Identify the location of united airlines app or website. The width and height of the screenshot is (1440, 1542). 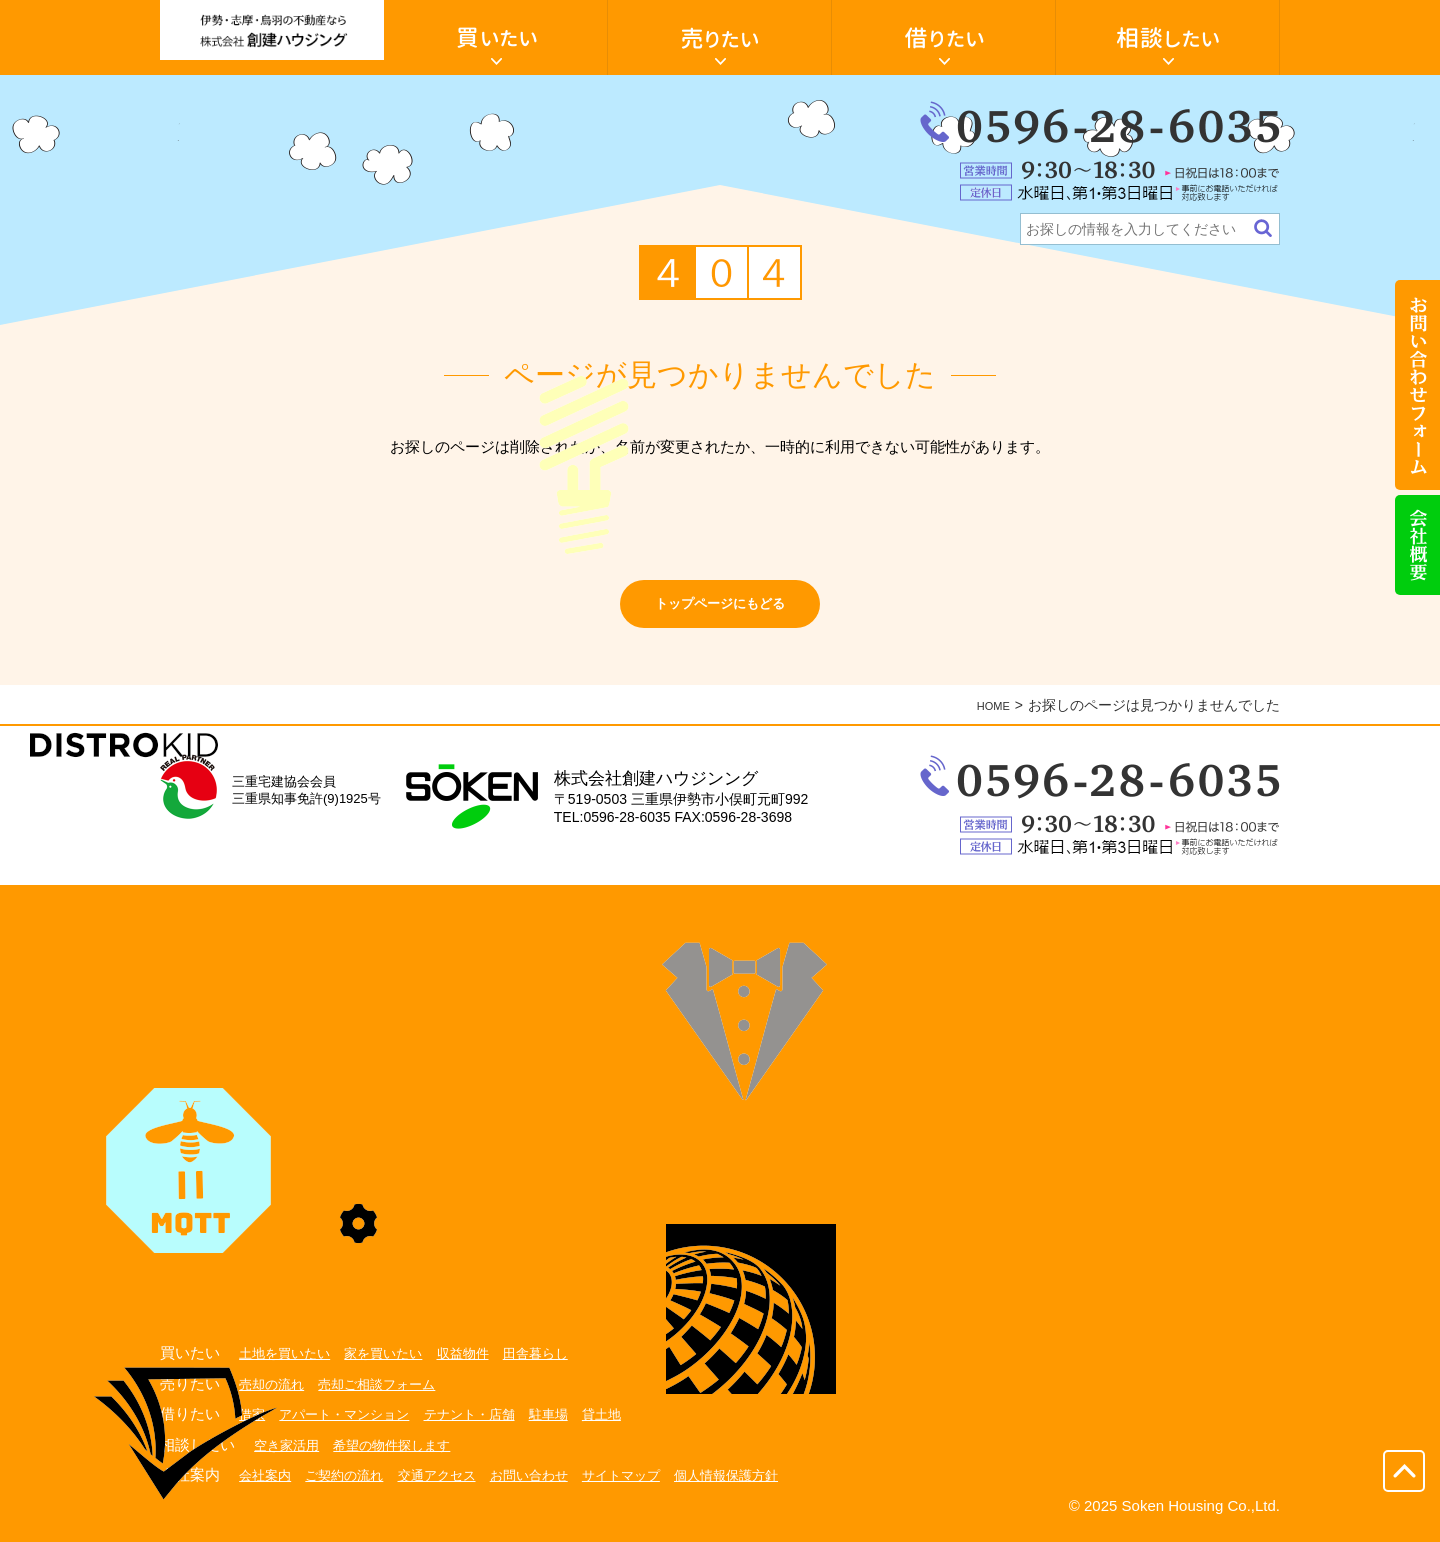
(751, 1309).